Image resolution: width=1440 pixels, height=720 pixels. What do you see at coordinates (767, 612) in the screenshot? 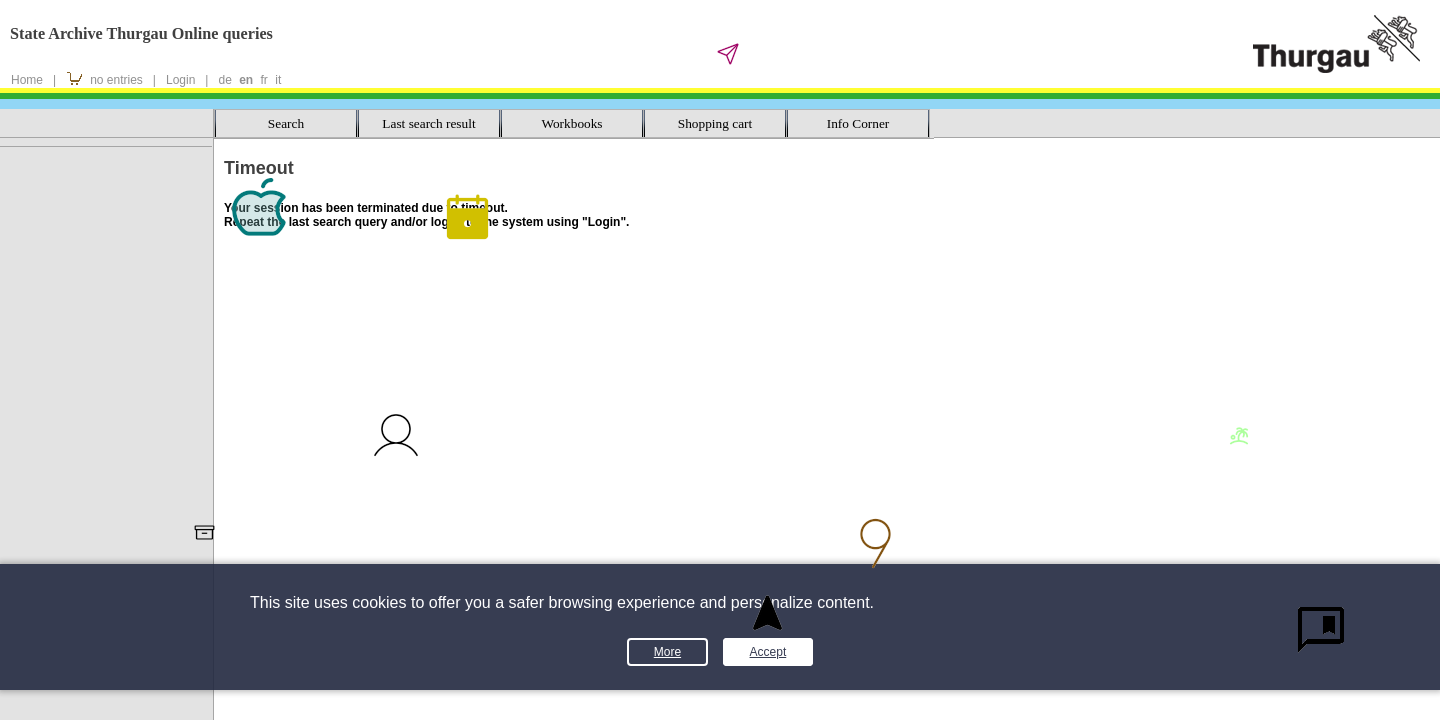
I see `start navigation to destination` at bounding box center [767, 612].